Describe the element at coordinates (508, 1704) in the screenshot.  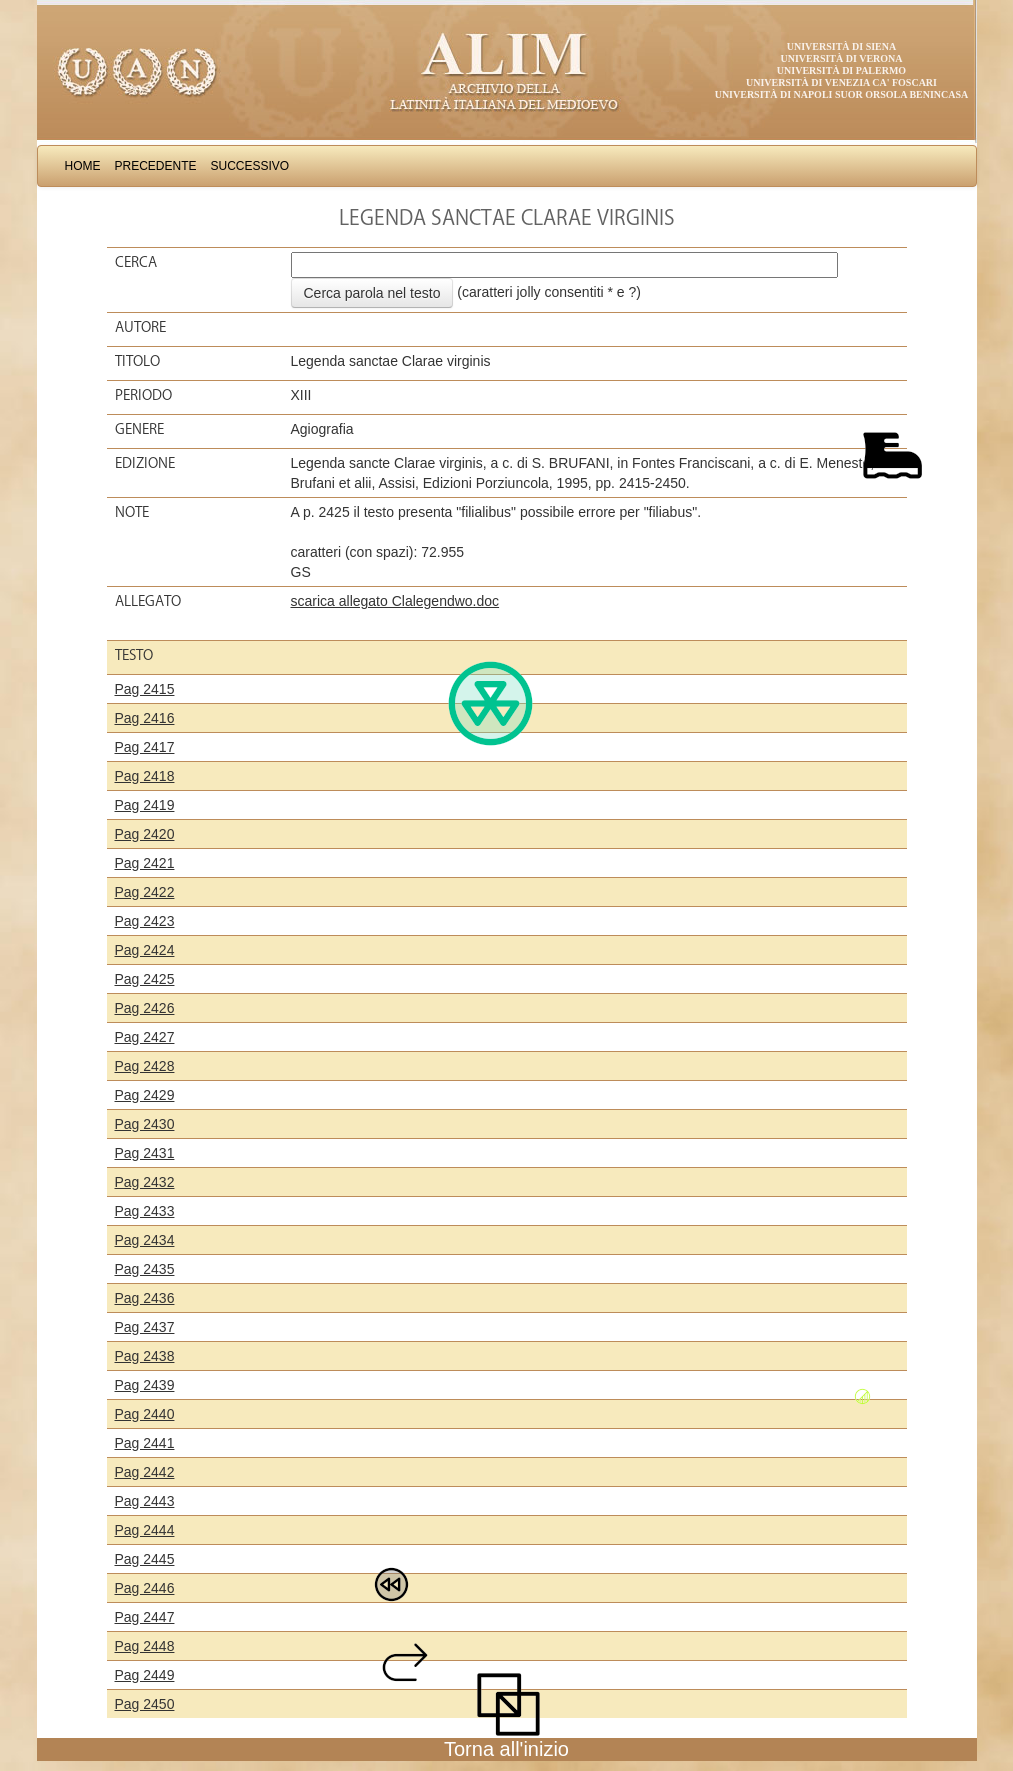
I see `merge or intersect selected layers` at that location.